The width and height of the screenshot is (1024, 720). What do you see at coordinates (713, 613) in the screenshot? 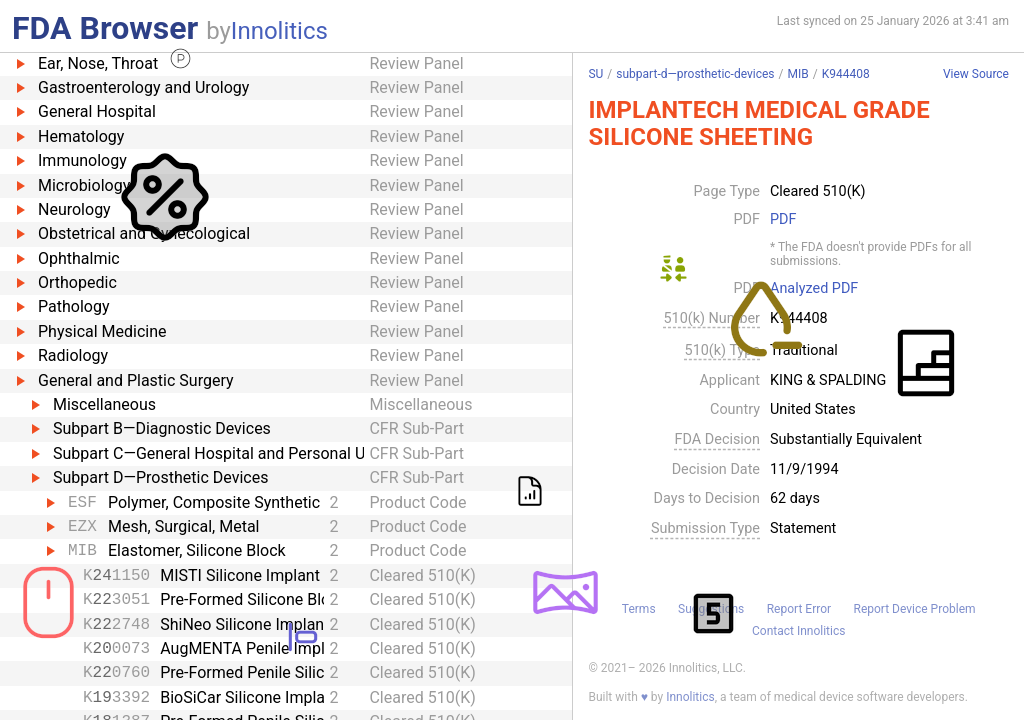
I see `indicates step 5 in a multi-step process` at bounding box center [713, 613].